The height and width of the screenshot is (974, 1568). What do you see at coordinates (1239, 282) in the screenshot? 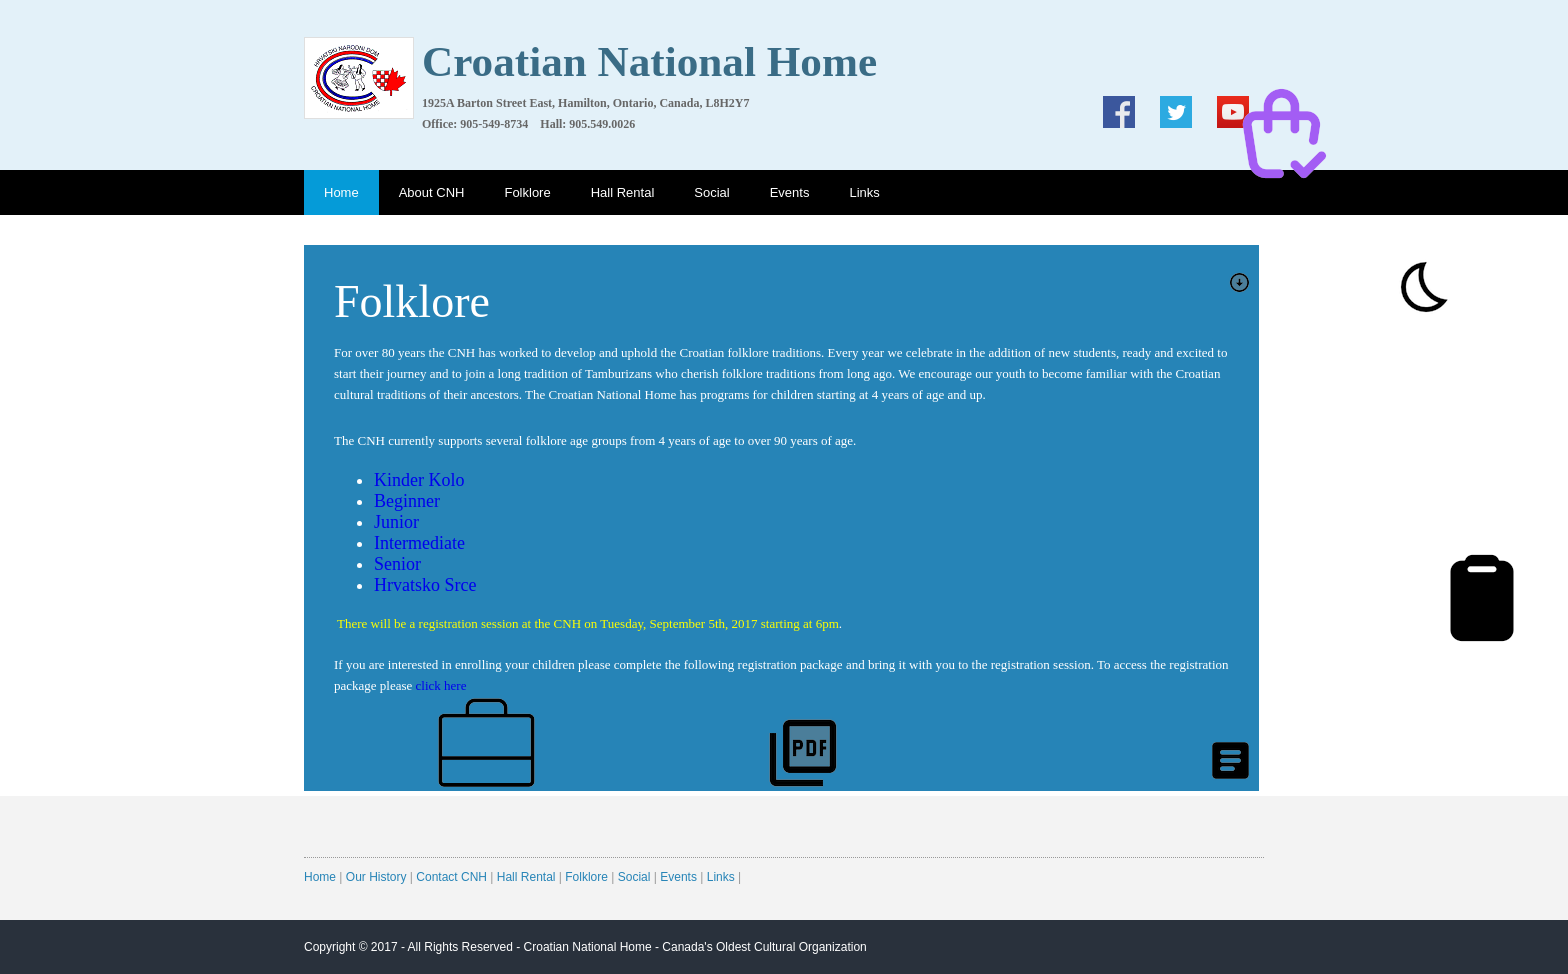
I see `download file or content` at bounding box center [1239, 282].